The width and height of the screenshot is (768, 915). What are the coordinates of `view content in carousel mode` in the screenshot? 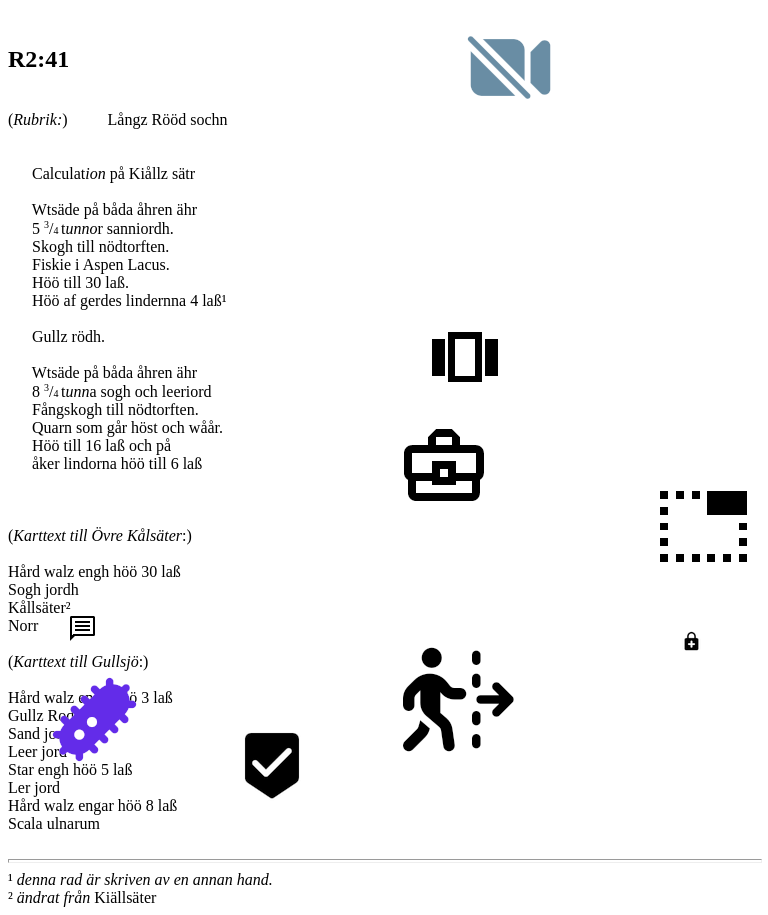 It's located at (465, 359).